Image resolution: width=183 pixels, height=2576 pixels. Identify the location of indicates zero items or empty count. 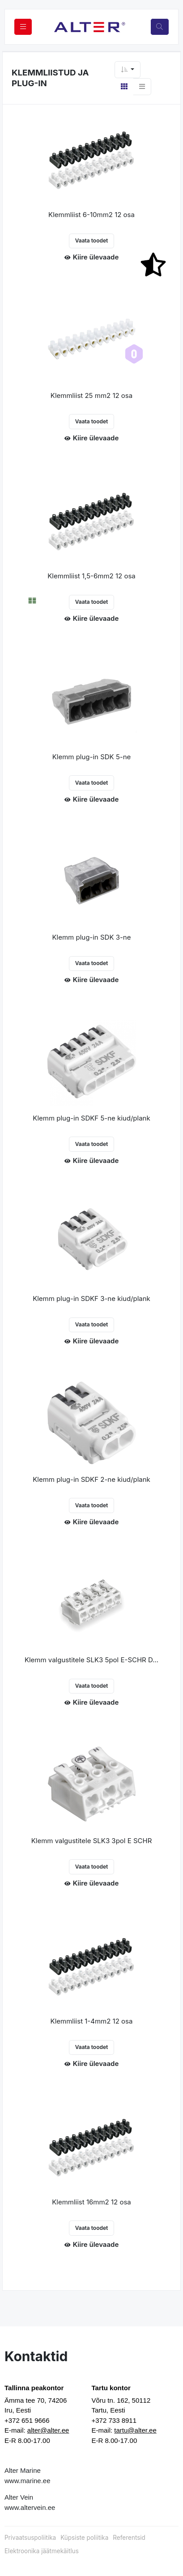
(134, 354).